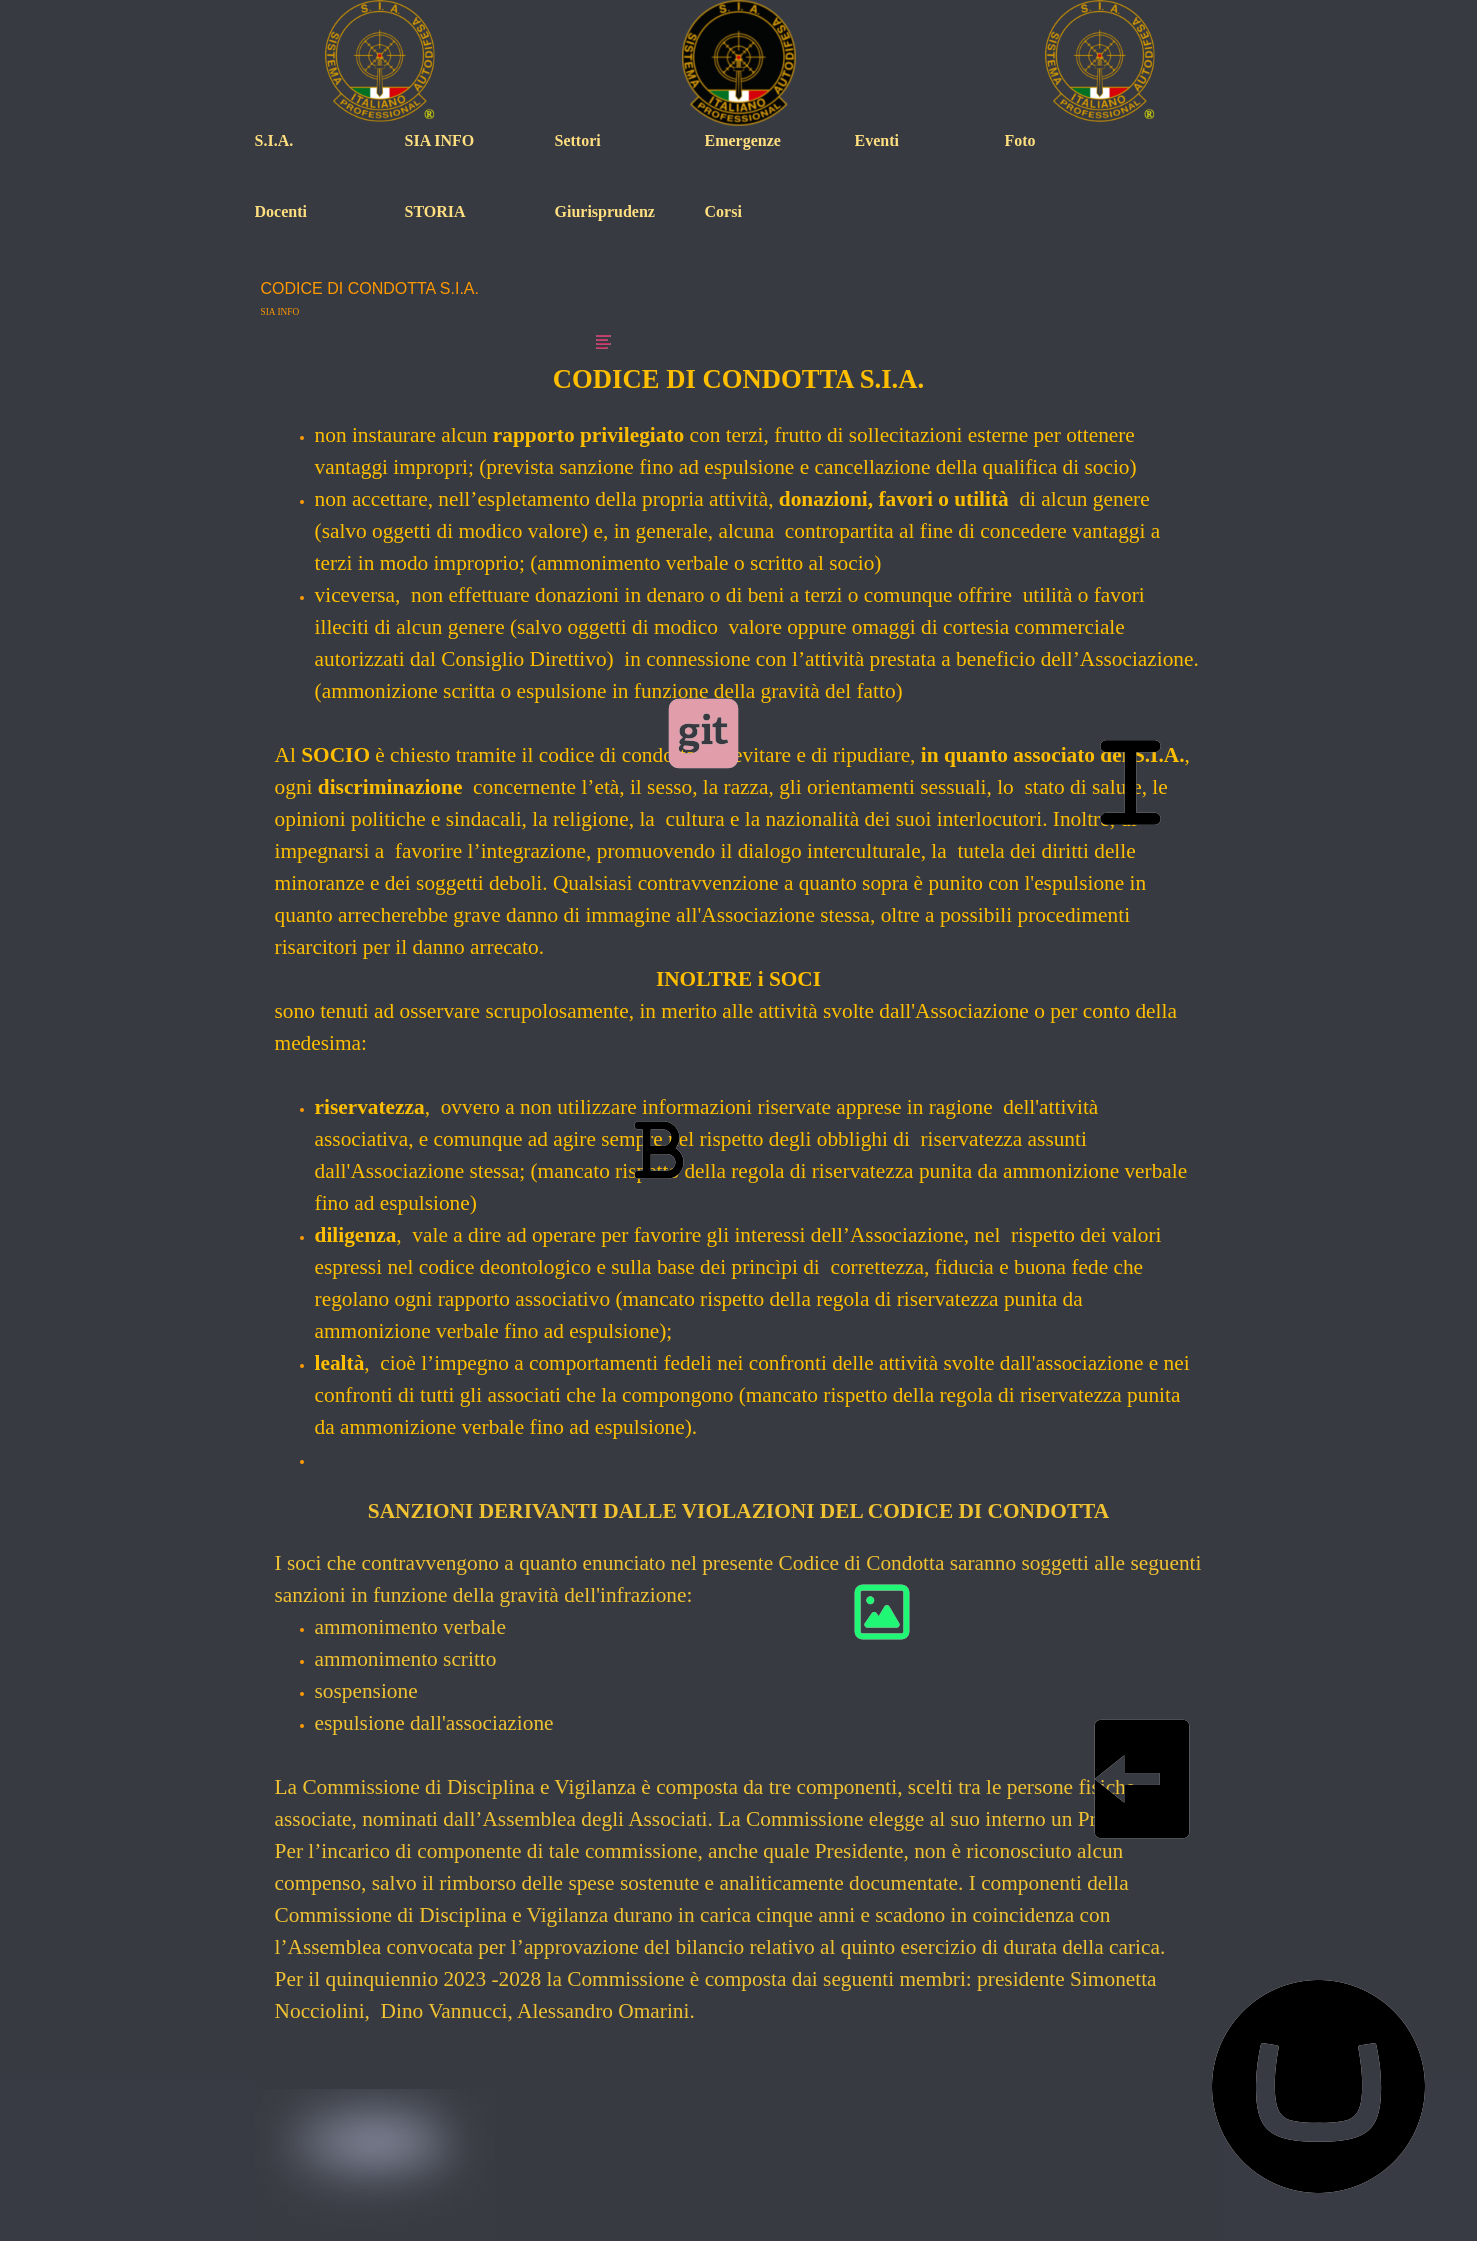 Image resolution: width=1477 pixels, height=2241 pixels. Describe the element at coordinates (1142, 1779) in the screenshot. I see `log out of your account` at that location.